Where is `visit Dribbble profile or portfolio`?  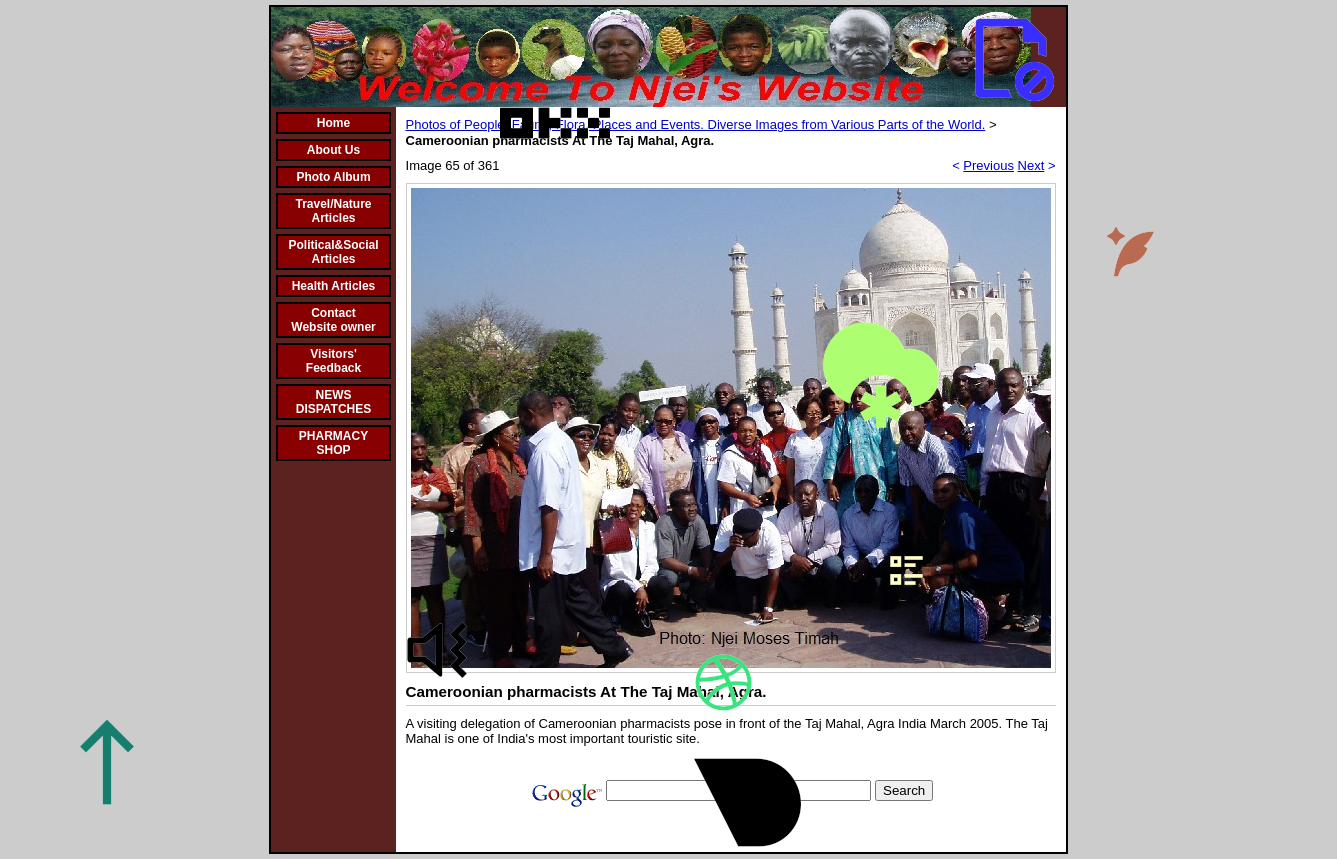 visit Dribbble profile or portfolio is located at coordinates (723, 682).